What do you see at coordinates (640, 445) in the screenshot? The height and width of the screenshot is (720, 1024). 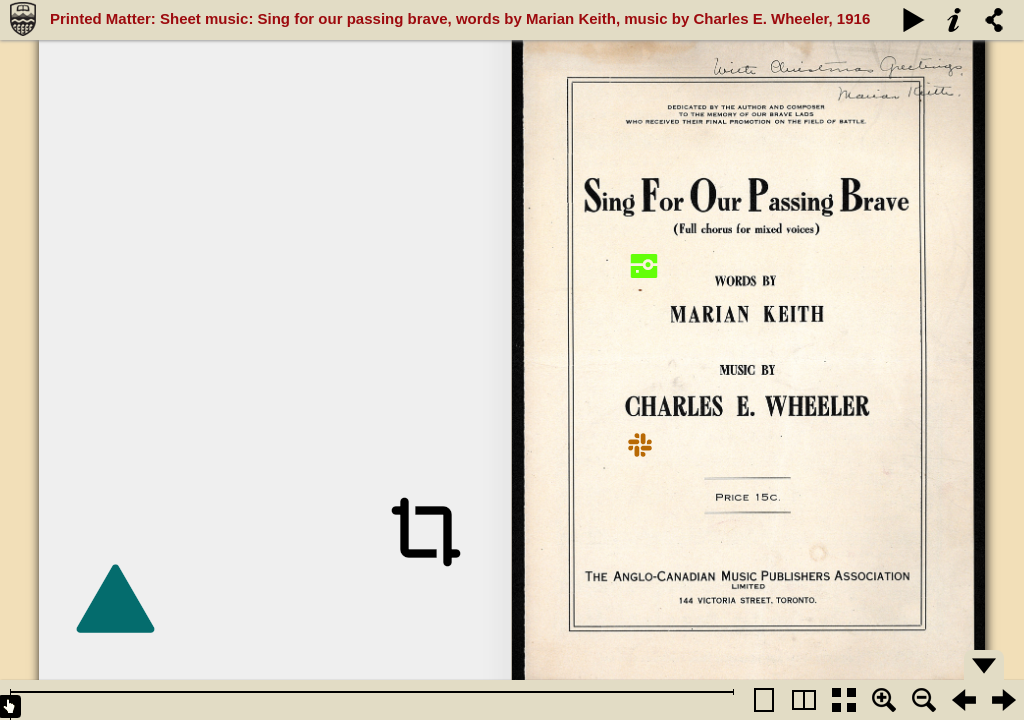 I see `open slack workspace` at bounding box center [640, 445].